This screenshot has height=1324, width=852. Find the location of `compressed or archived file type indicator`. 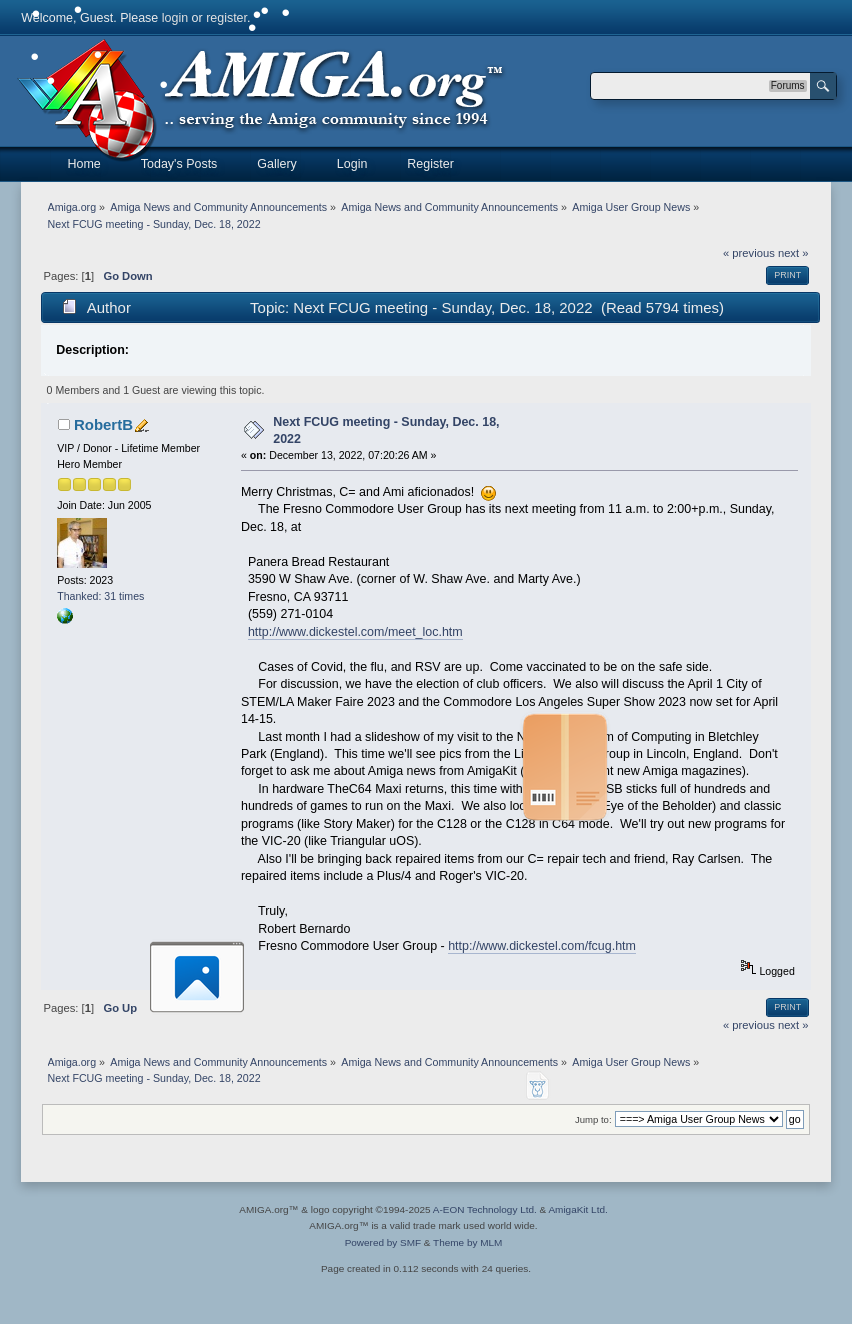

compressed or archived file type indicator is located at coordinates (565, 767).